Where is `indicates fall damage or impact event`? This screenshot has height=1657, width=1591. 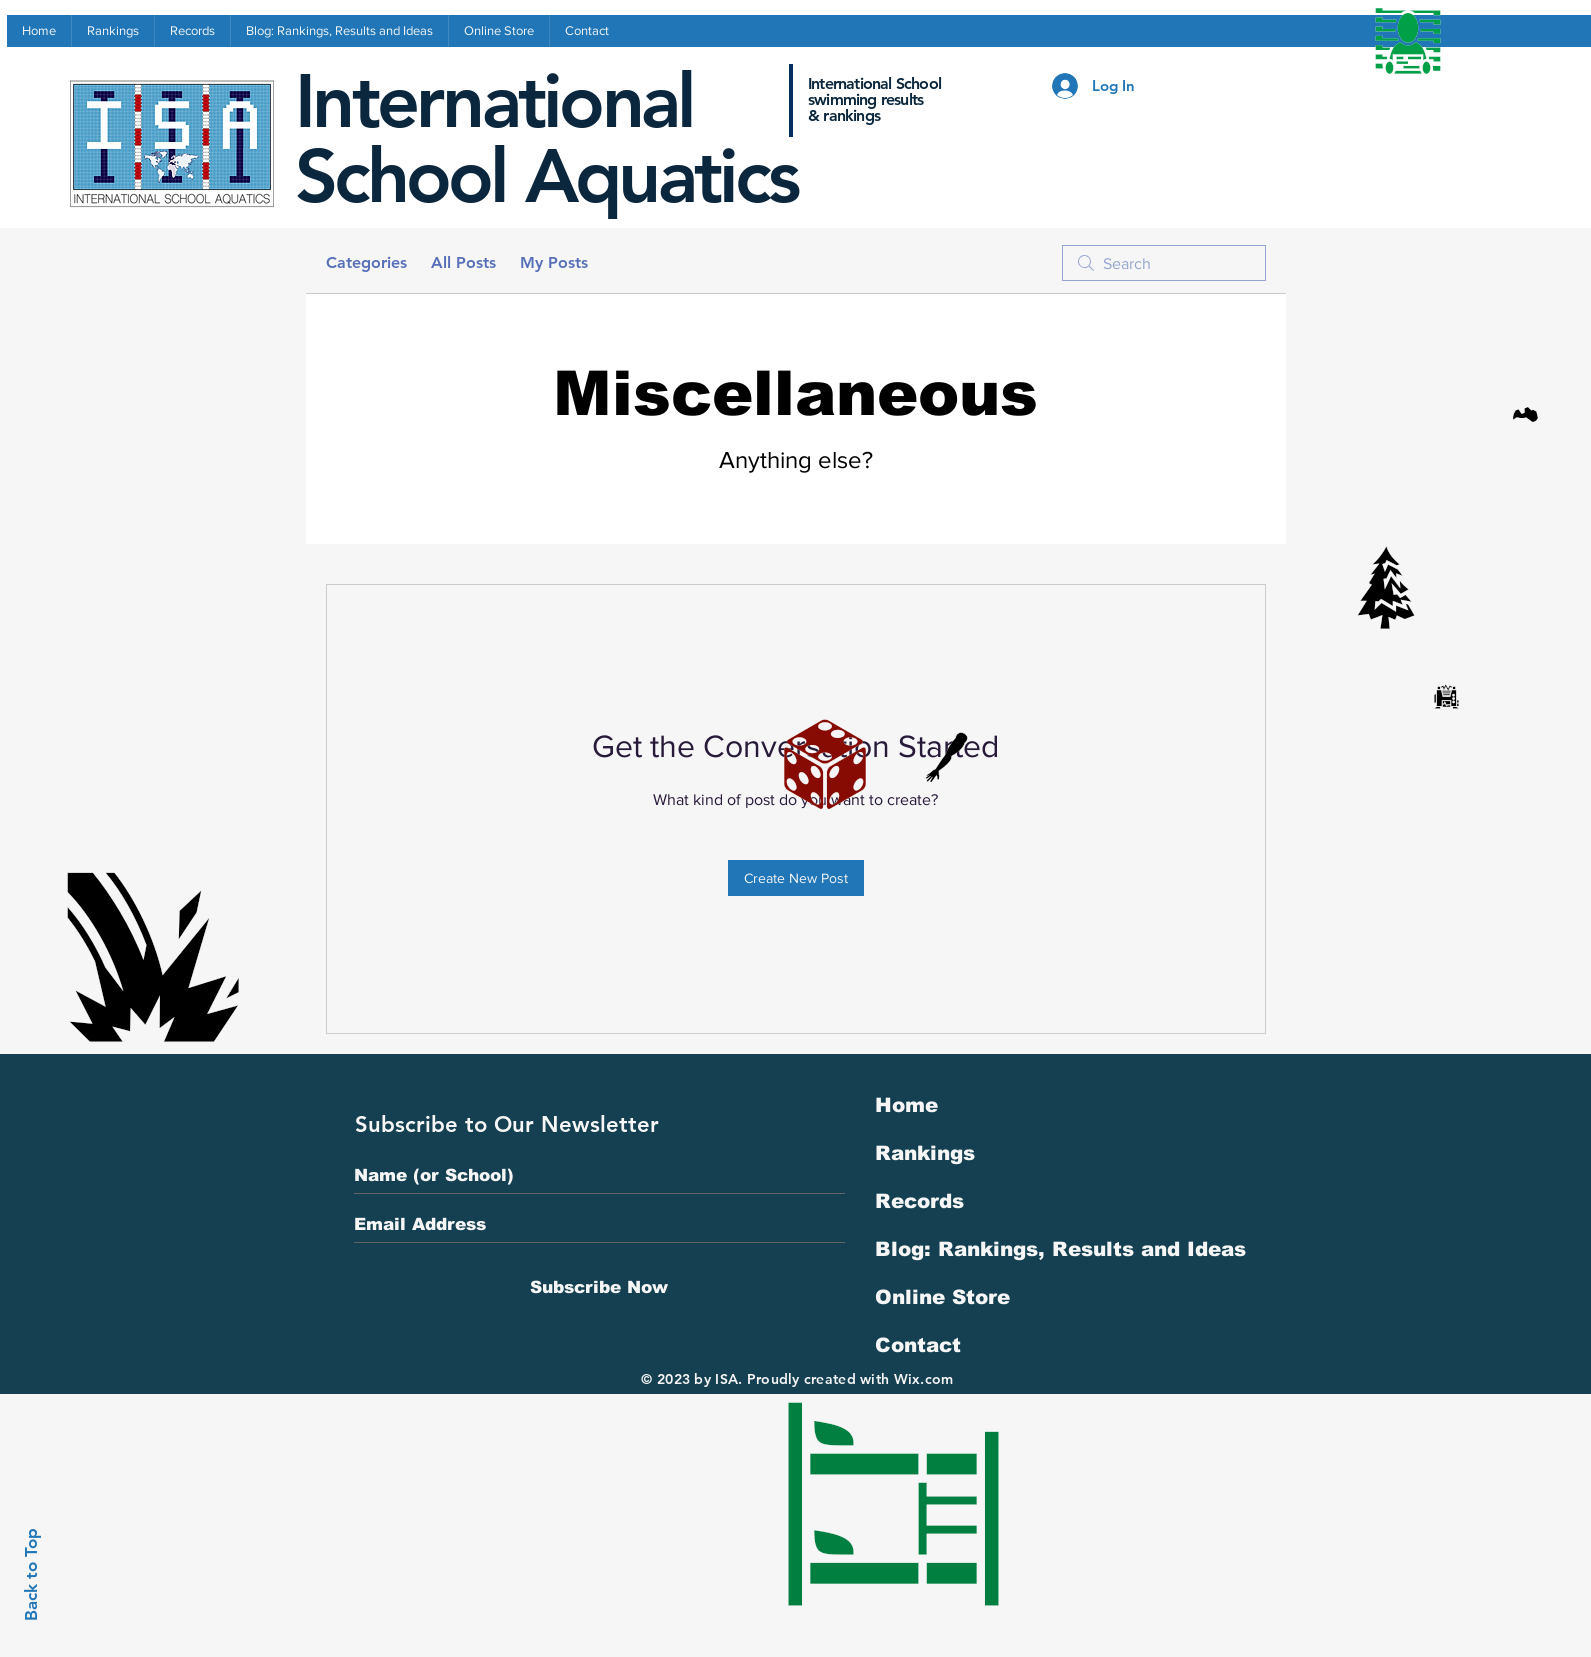
indicates fall damage or impact event is located at coordinates (152, 958).